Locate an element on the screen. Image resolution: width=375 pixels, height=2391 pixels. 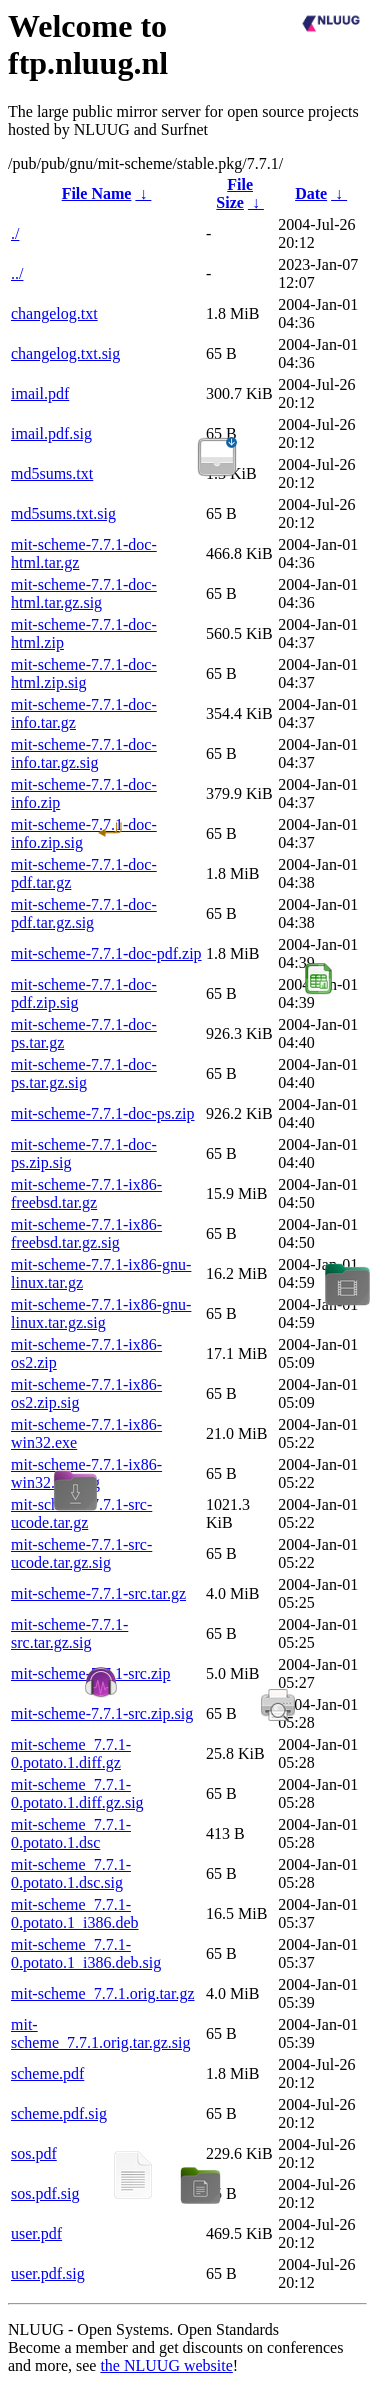
a wine configuration or initialization file is located at coordinates (133, 2175).